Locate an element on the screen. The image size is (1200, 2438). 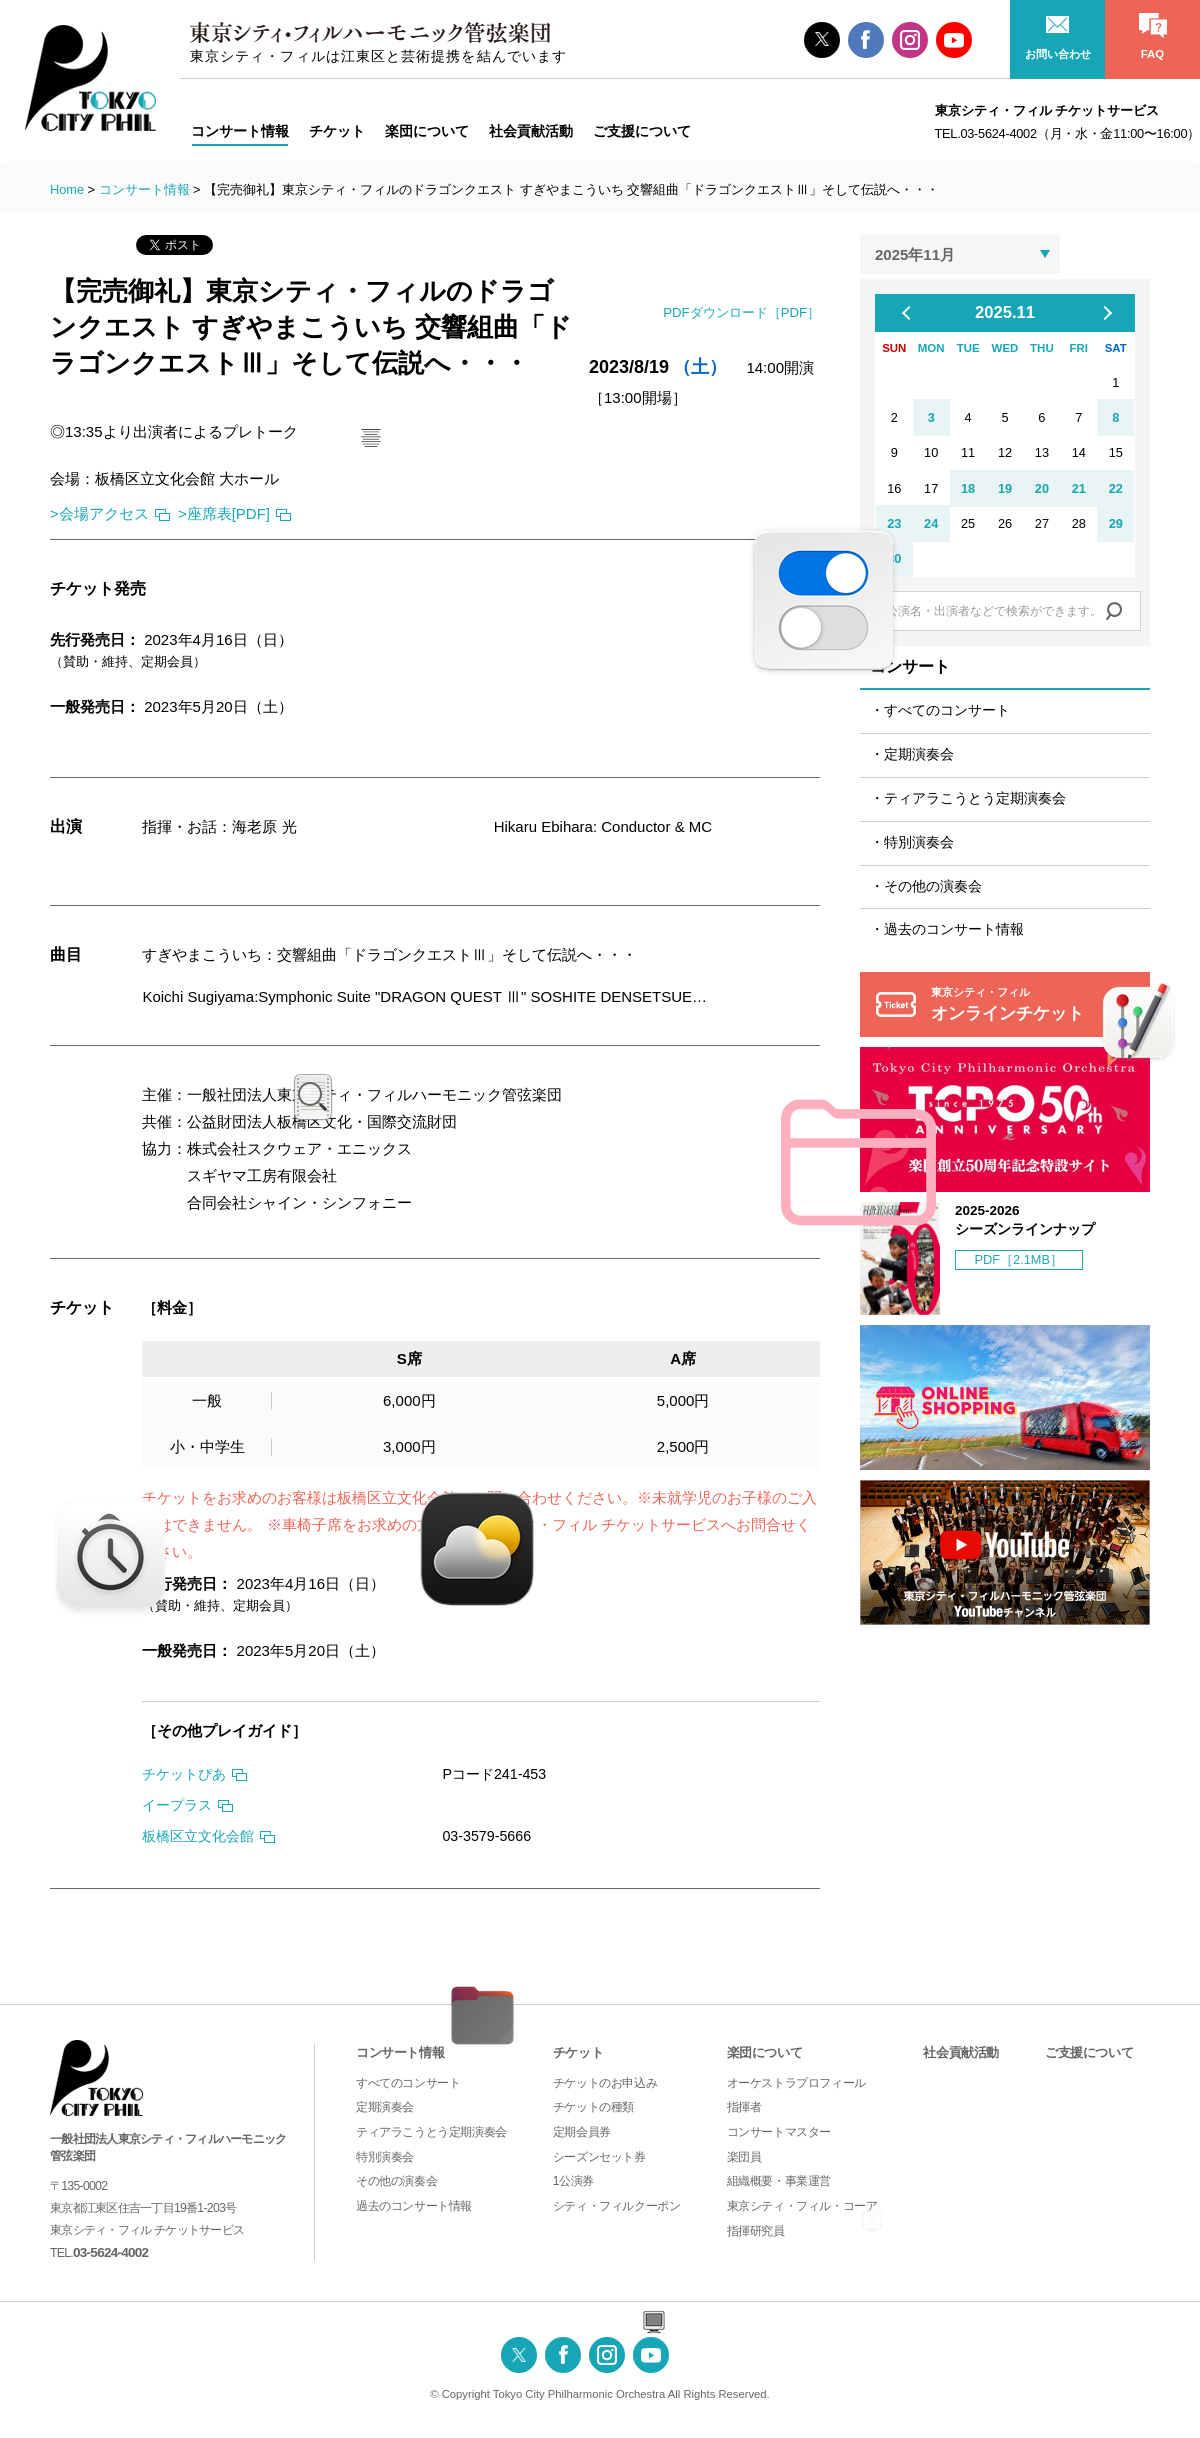
open file manager is located at coordinates (858, 1157).